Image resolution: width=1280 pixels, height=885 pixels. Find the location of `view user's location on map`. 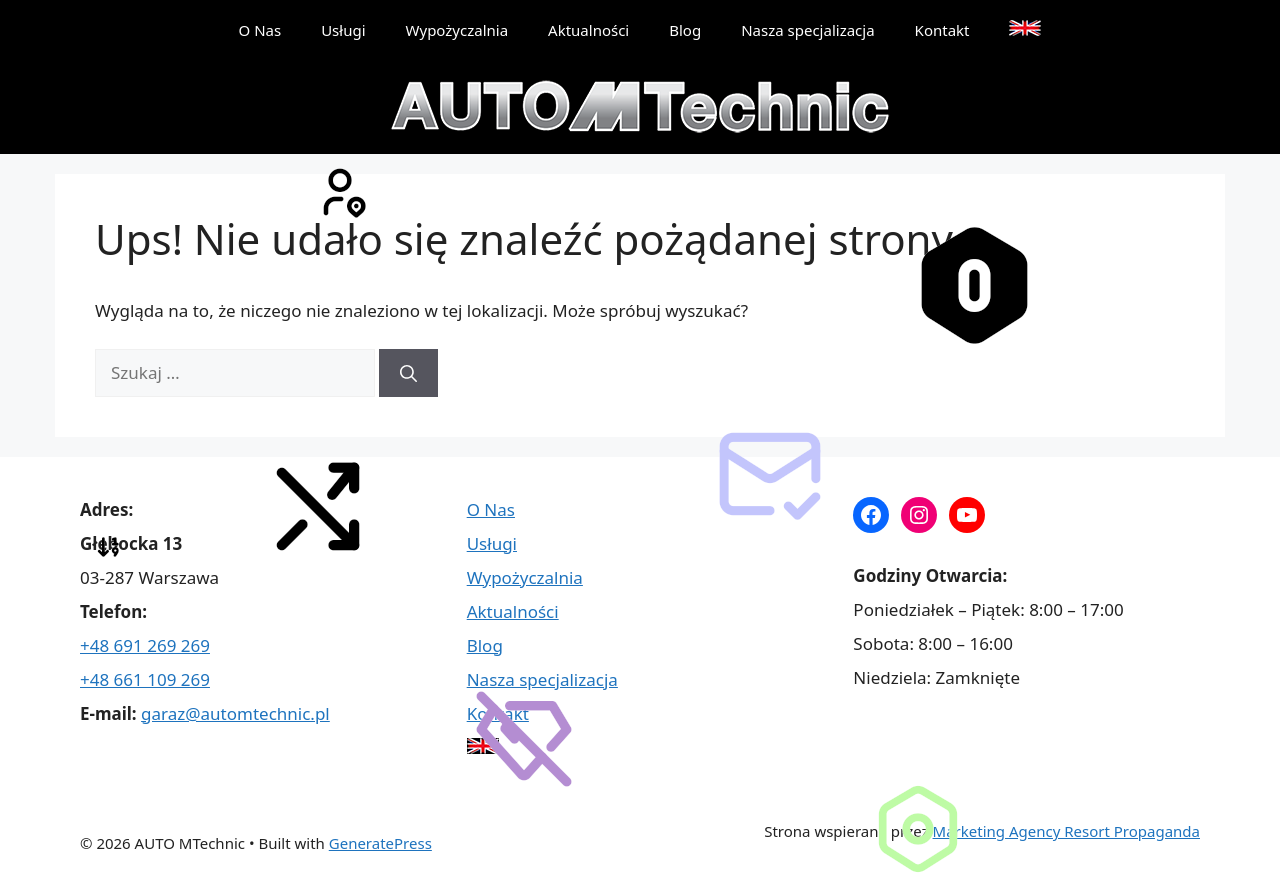

view user's location on map is located at coordinates (340, 192).